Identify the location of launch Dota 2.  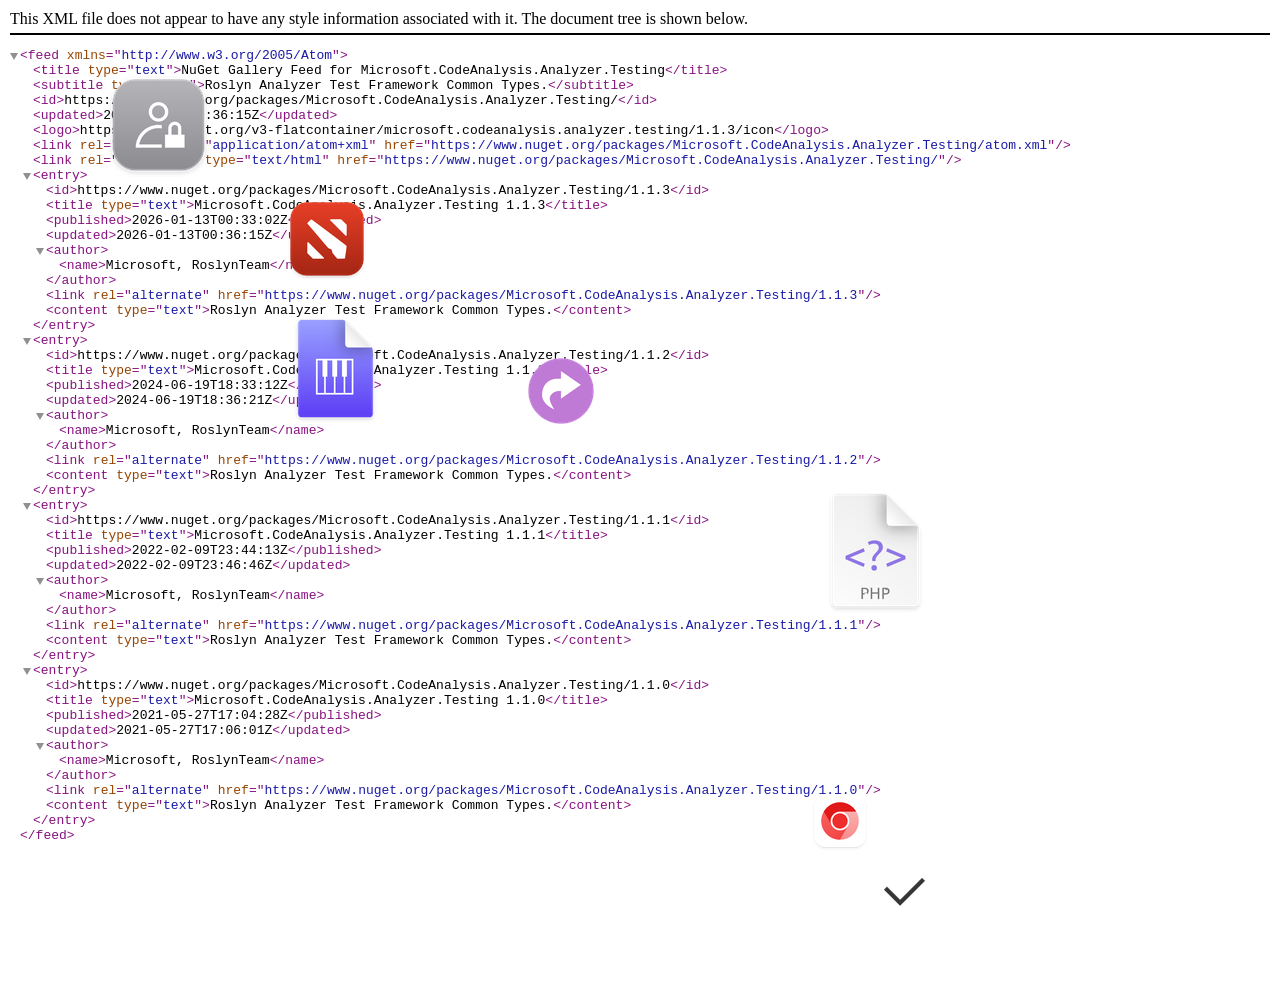
(327, 239).